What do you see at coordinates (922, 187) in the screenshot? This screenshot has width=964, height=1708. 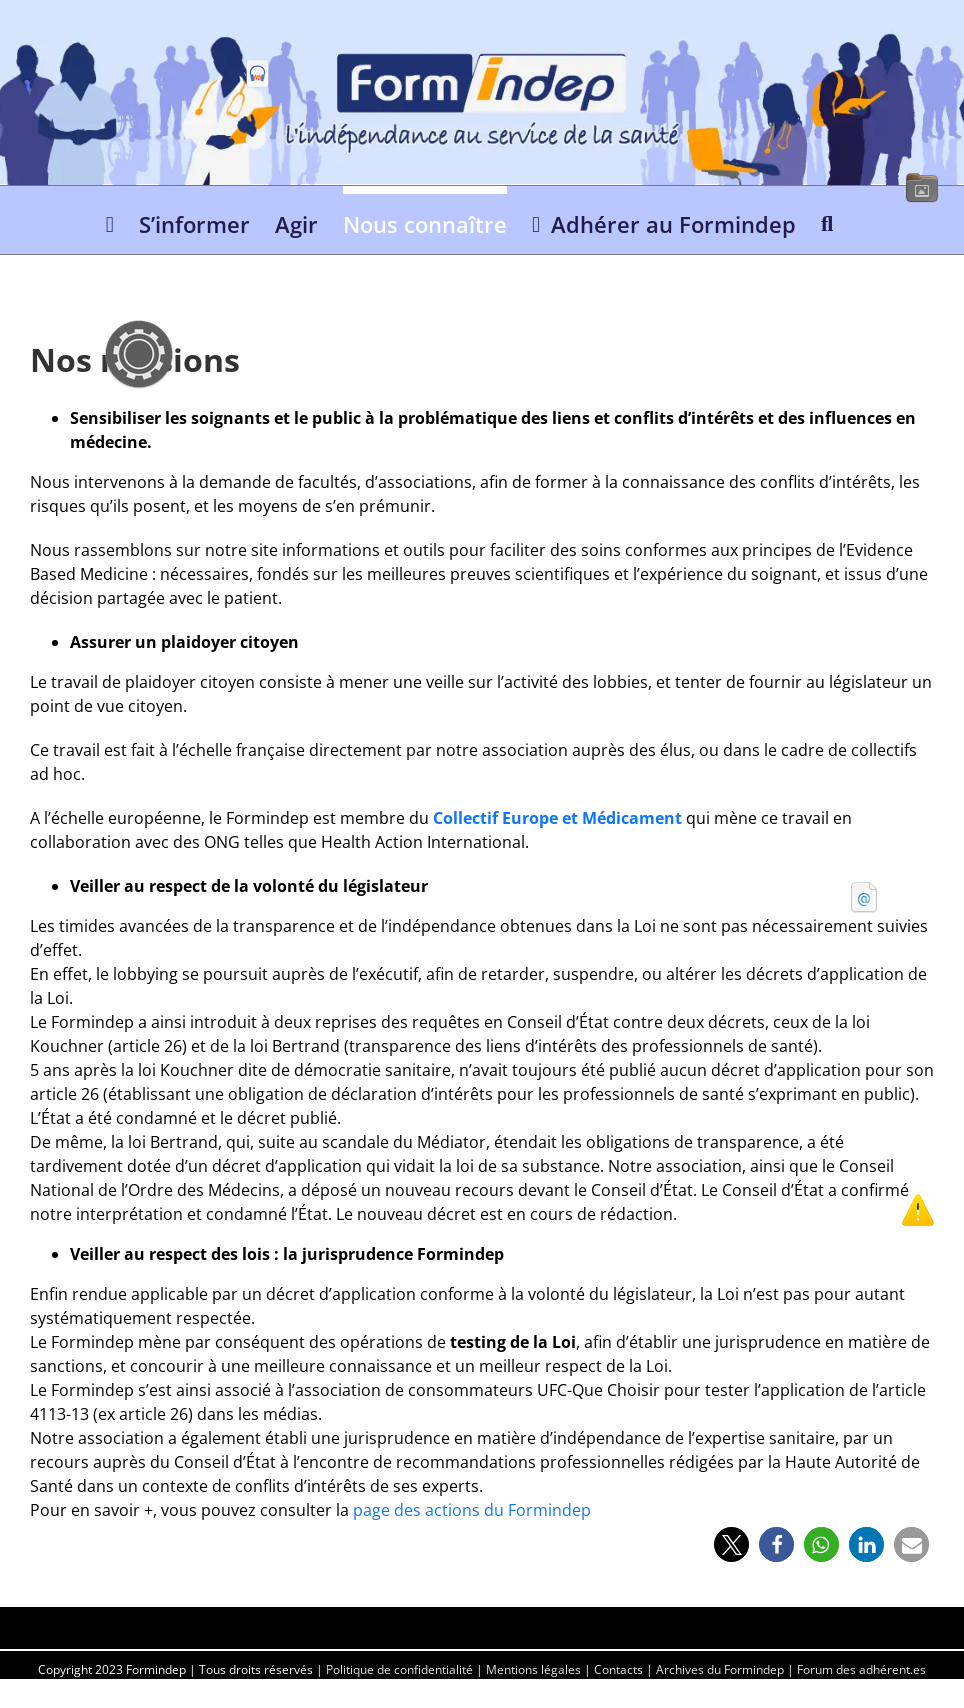 I see `open your pictures folder` at bounding box center [922, 187].